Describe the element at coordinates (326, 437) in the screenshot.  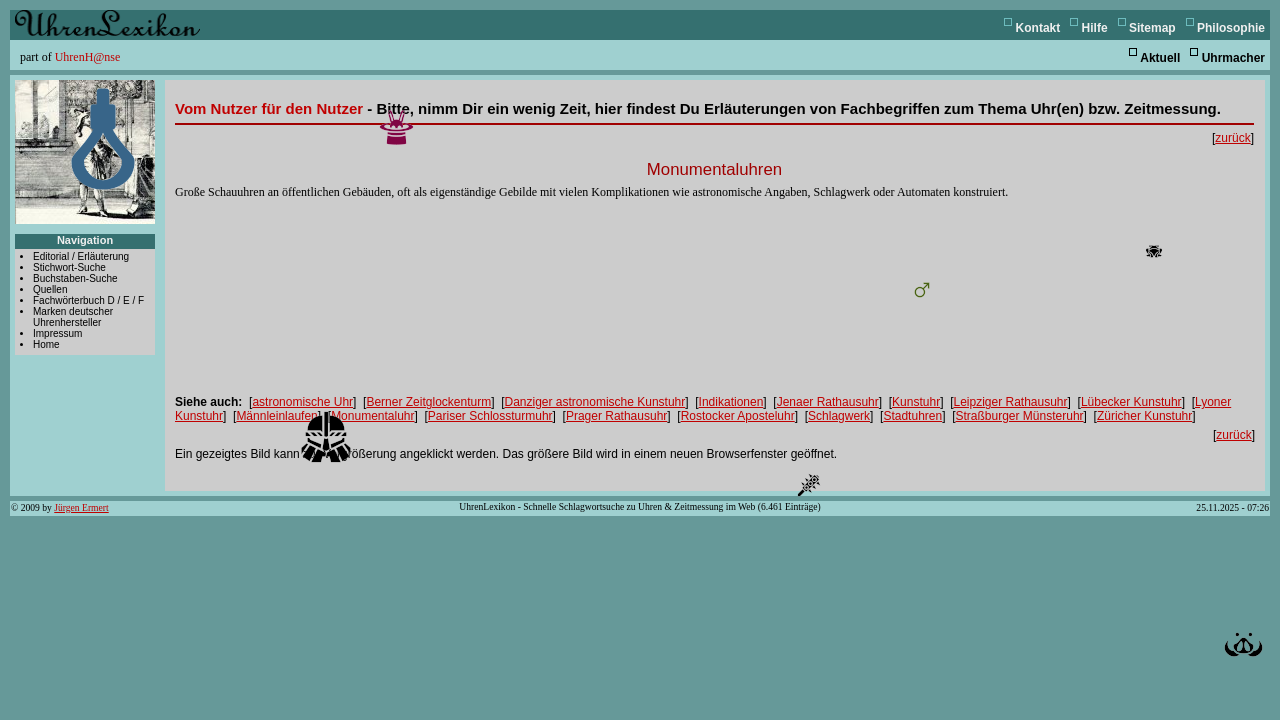
I see `select dwarf character class` at that location.